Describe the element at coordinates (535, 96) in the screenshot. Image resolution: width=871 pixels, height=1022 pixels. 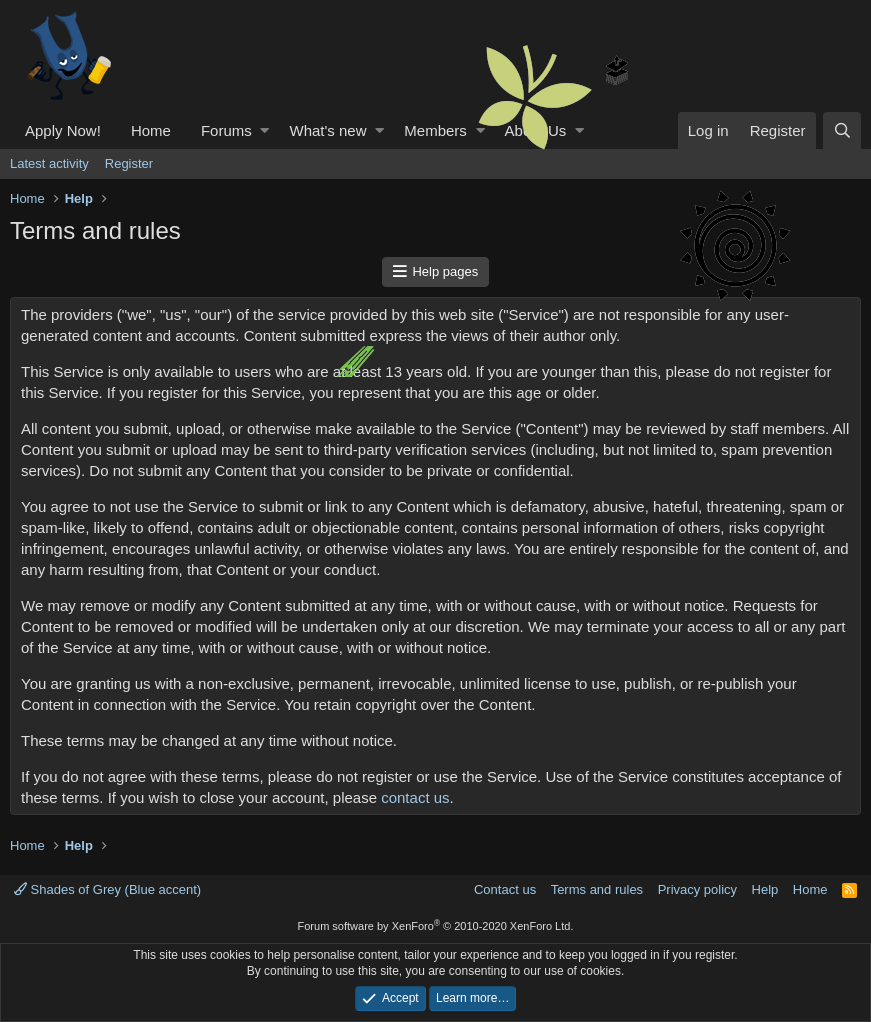
I see `nature or wildlife category indicator` at that location.